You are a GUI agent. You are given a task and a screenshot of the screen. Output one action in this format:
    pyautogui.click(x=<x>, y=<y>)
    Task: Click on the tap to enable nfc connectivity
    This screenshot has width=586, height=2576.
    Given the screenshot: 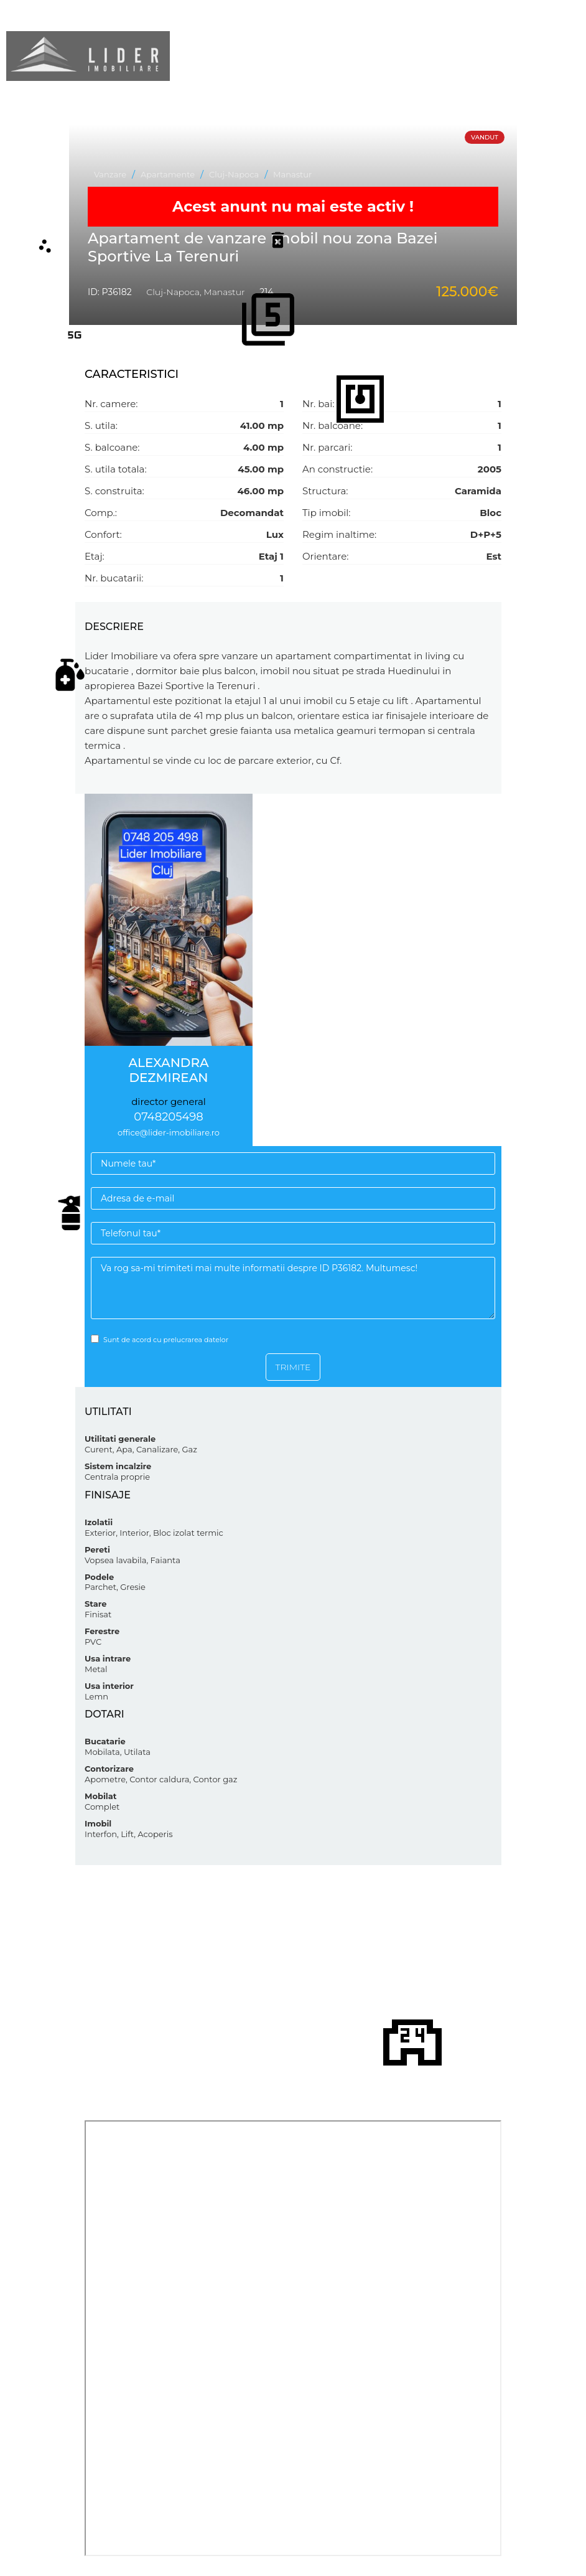 What is the action you would take?
    pyautogui.click(x=360, y=399)
    